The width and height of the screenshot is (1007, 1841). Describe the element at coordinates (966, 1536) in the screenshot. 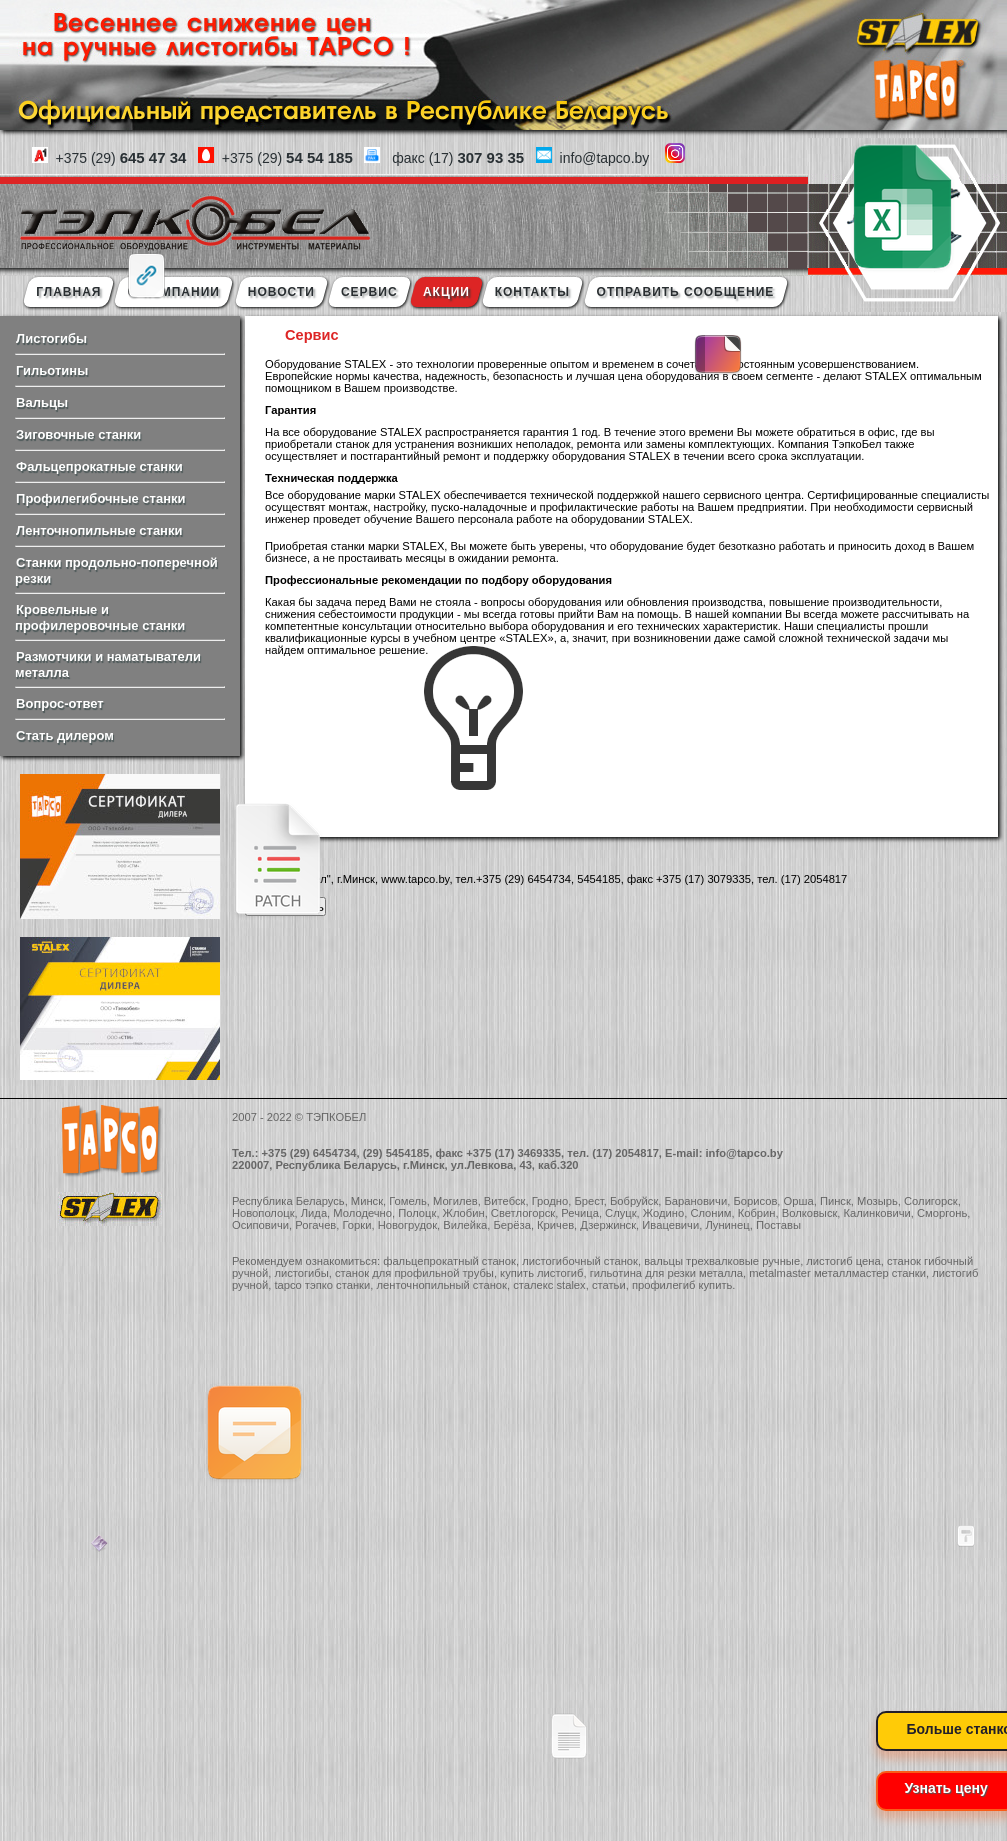

I see `open a theme configuration file` at that location.